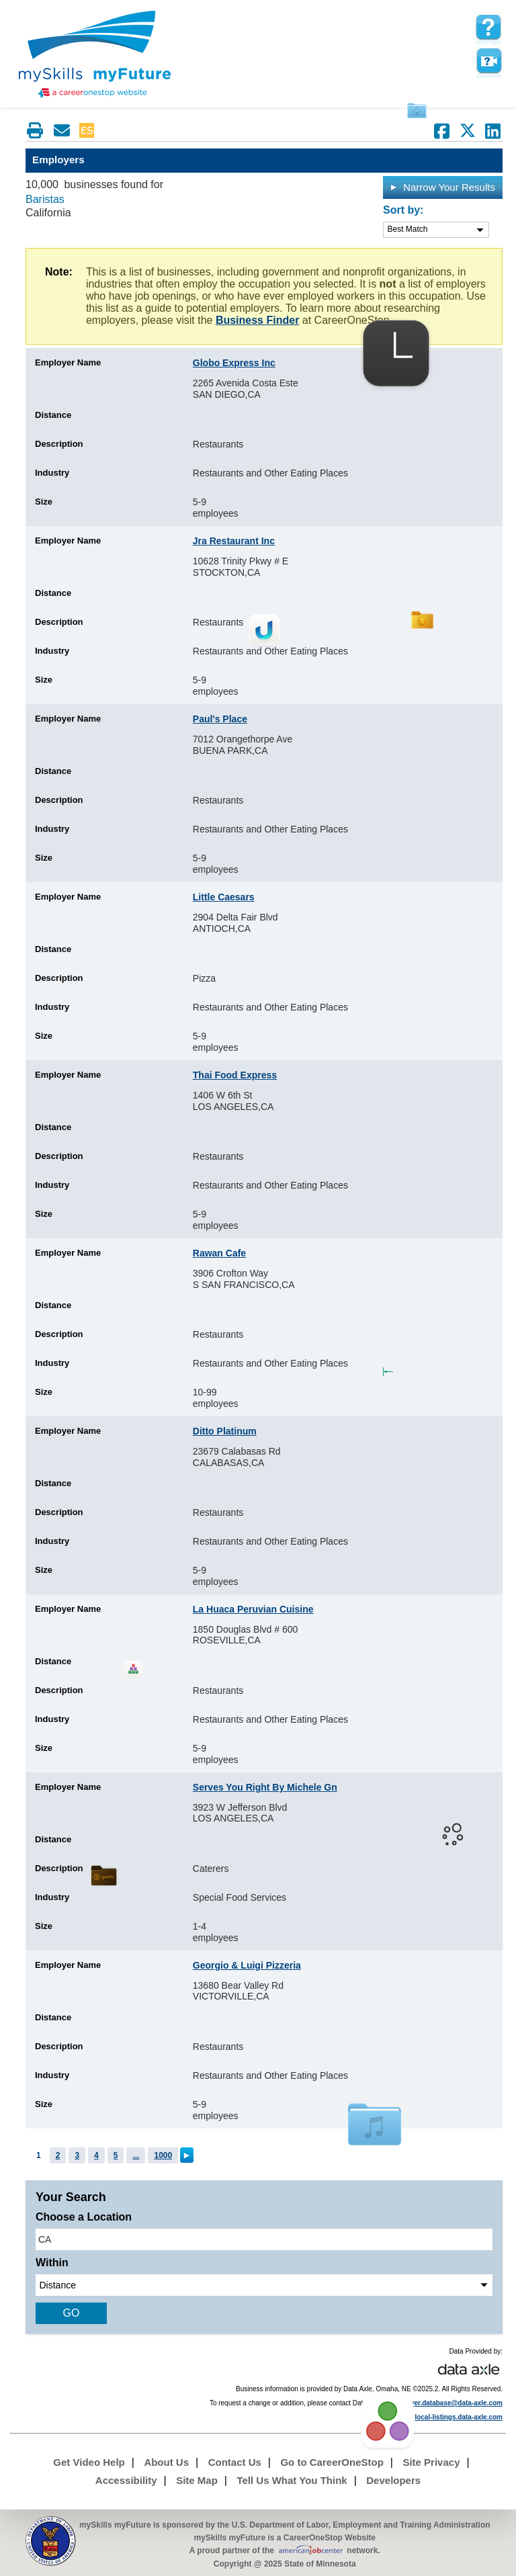 The width and height of the screenshot is (516, 2576). Describe the element at coordinates (387, 2421) in the screenshot. I see `open the julia programming language app` at that location.